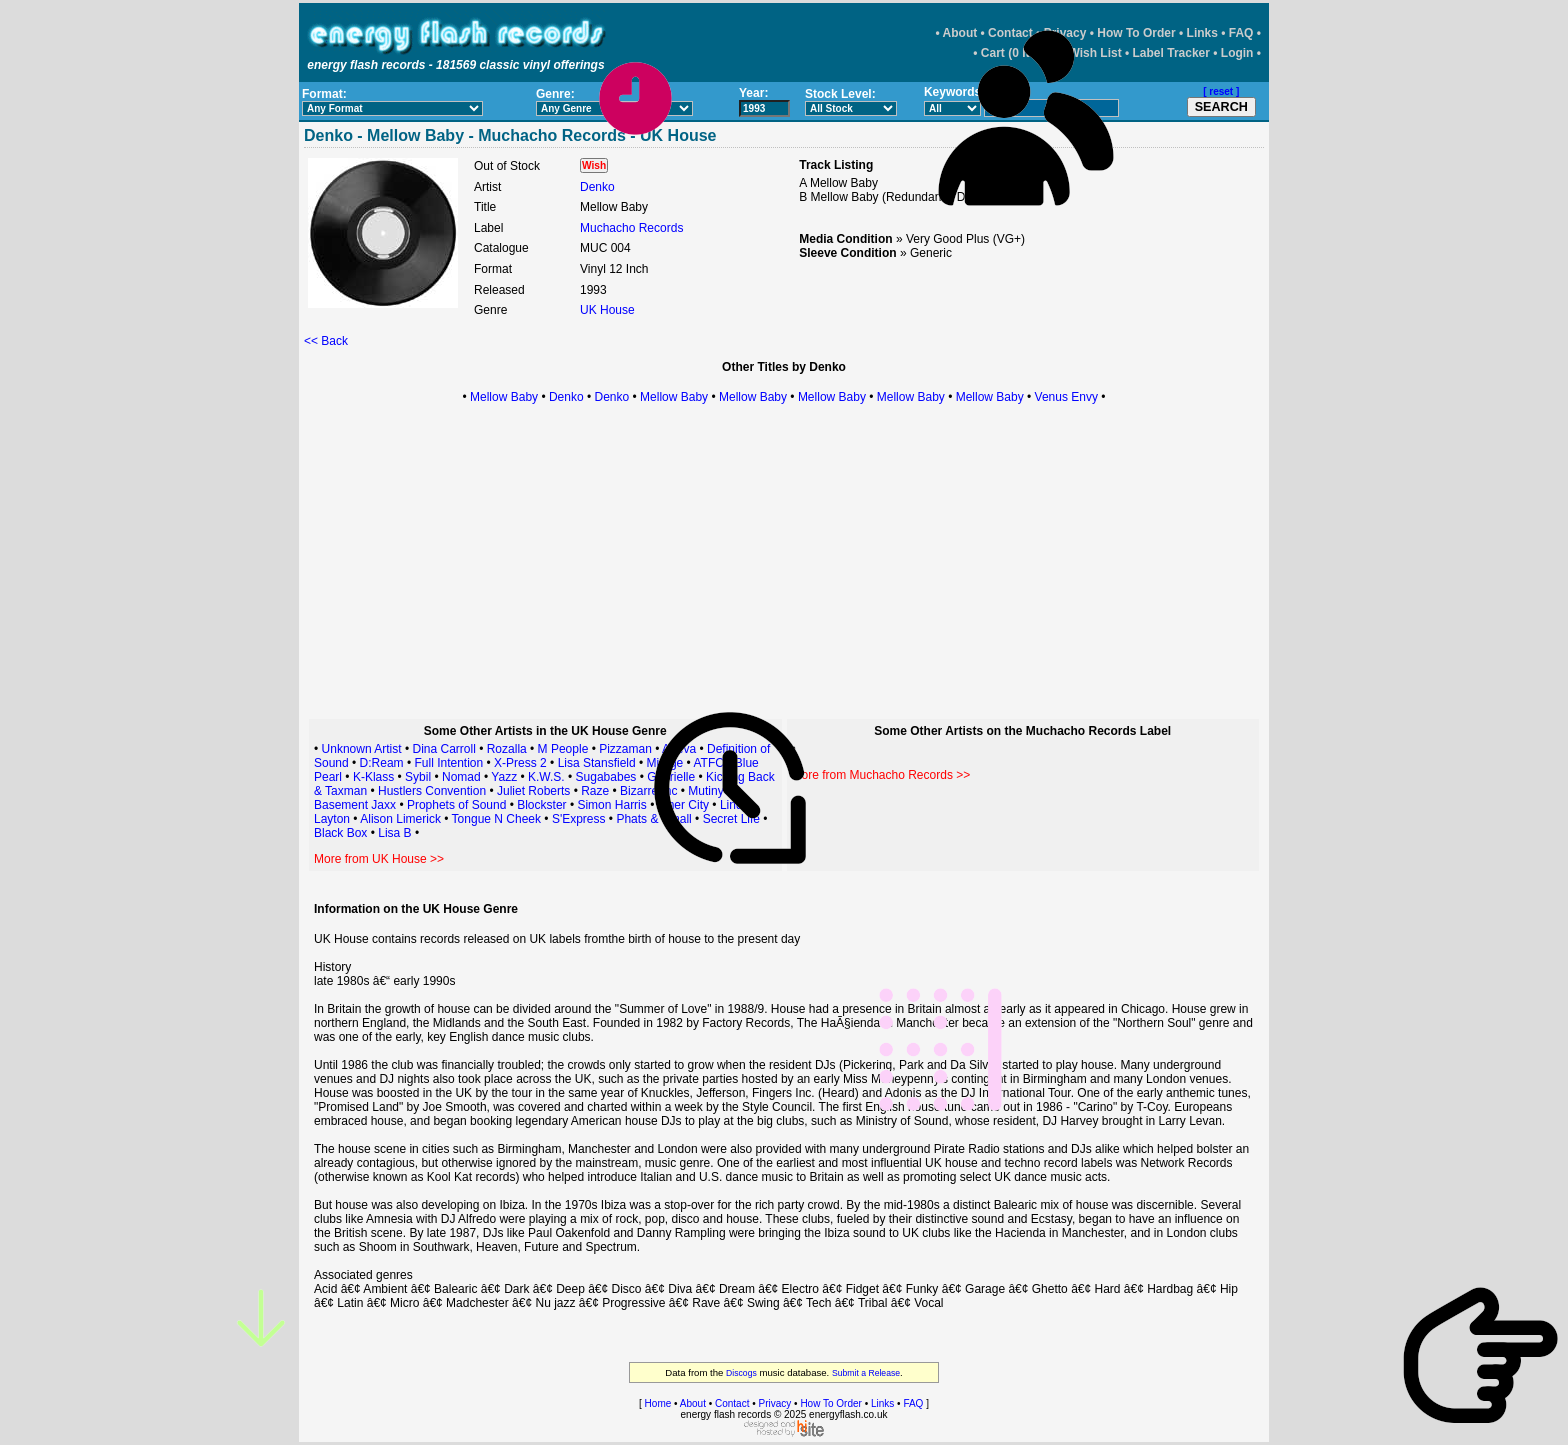 The height and width of the screenshot is (1445, 1568). I want to click on view friends list, so click(1026, 118).